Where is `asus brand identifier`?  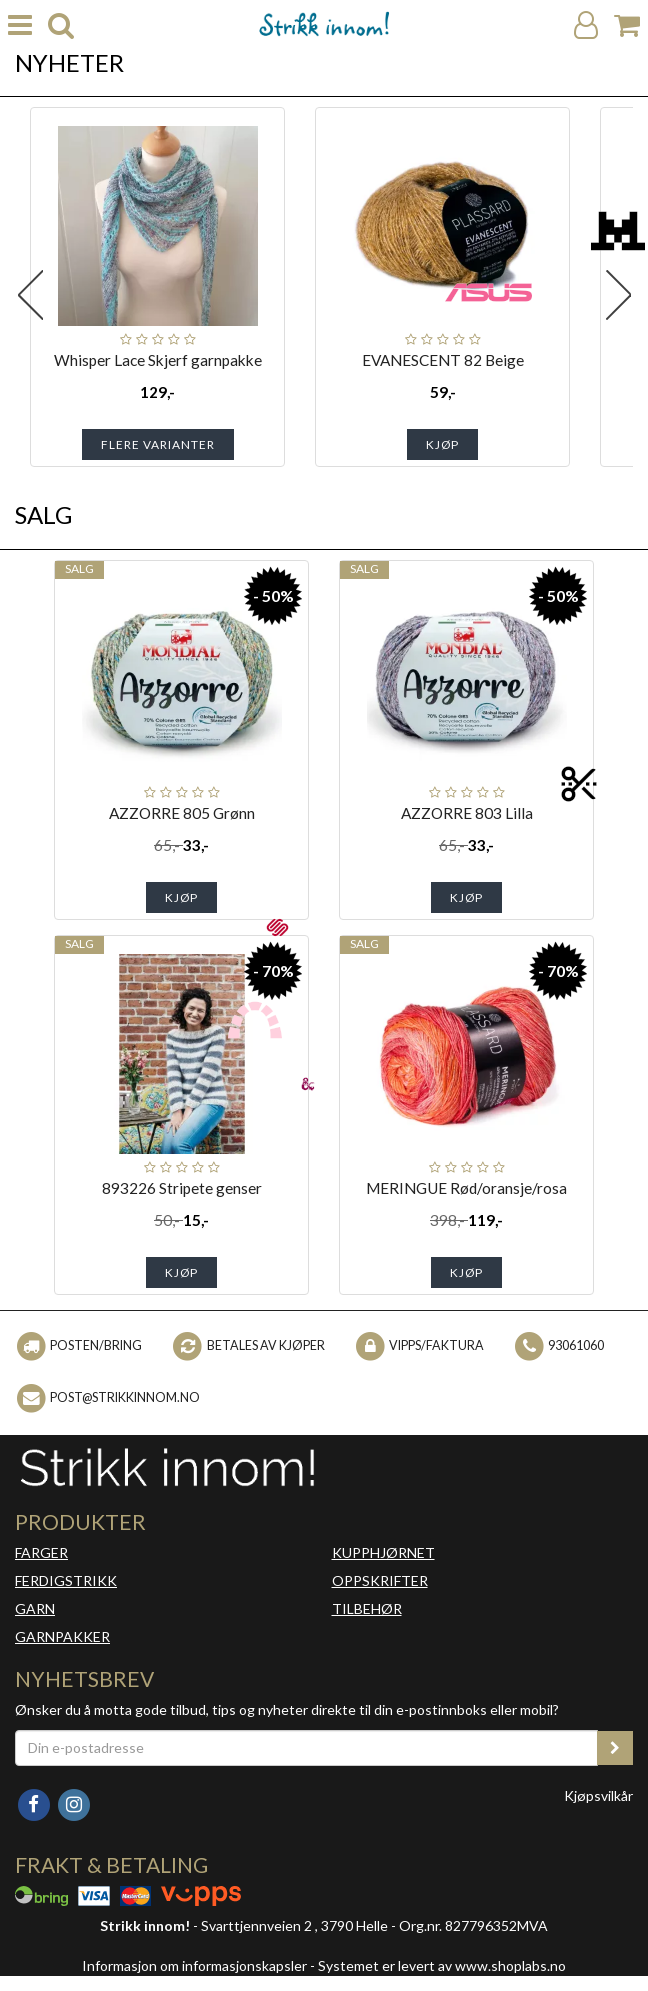 asus brand identifier is located at coordinates (488, 292).